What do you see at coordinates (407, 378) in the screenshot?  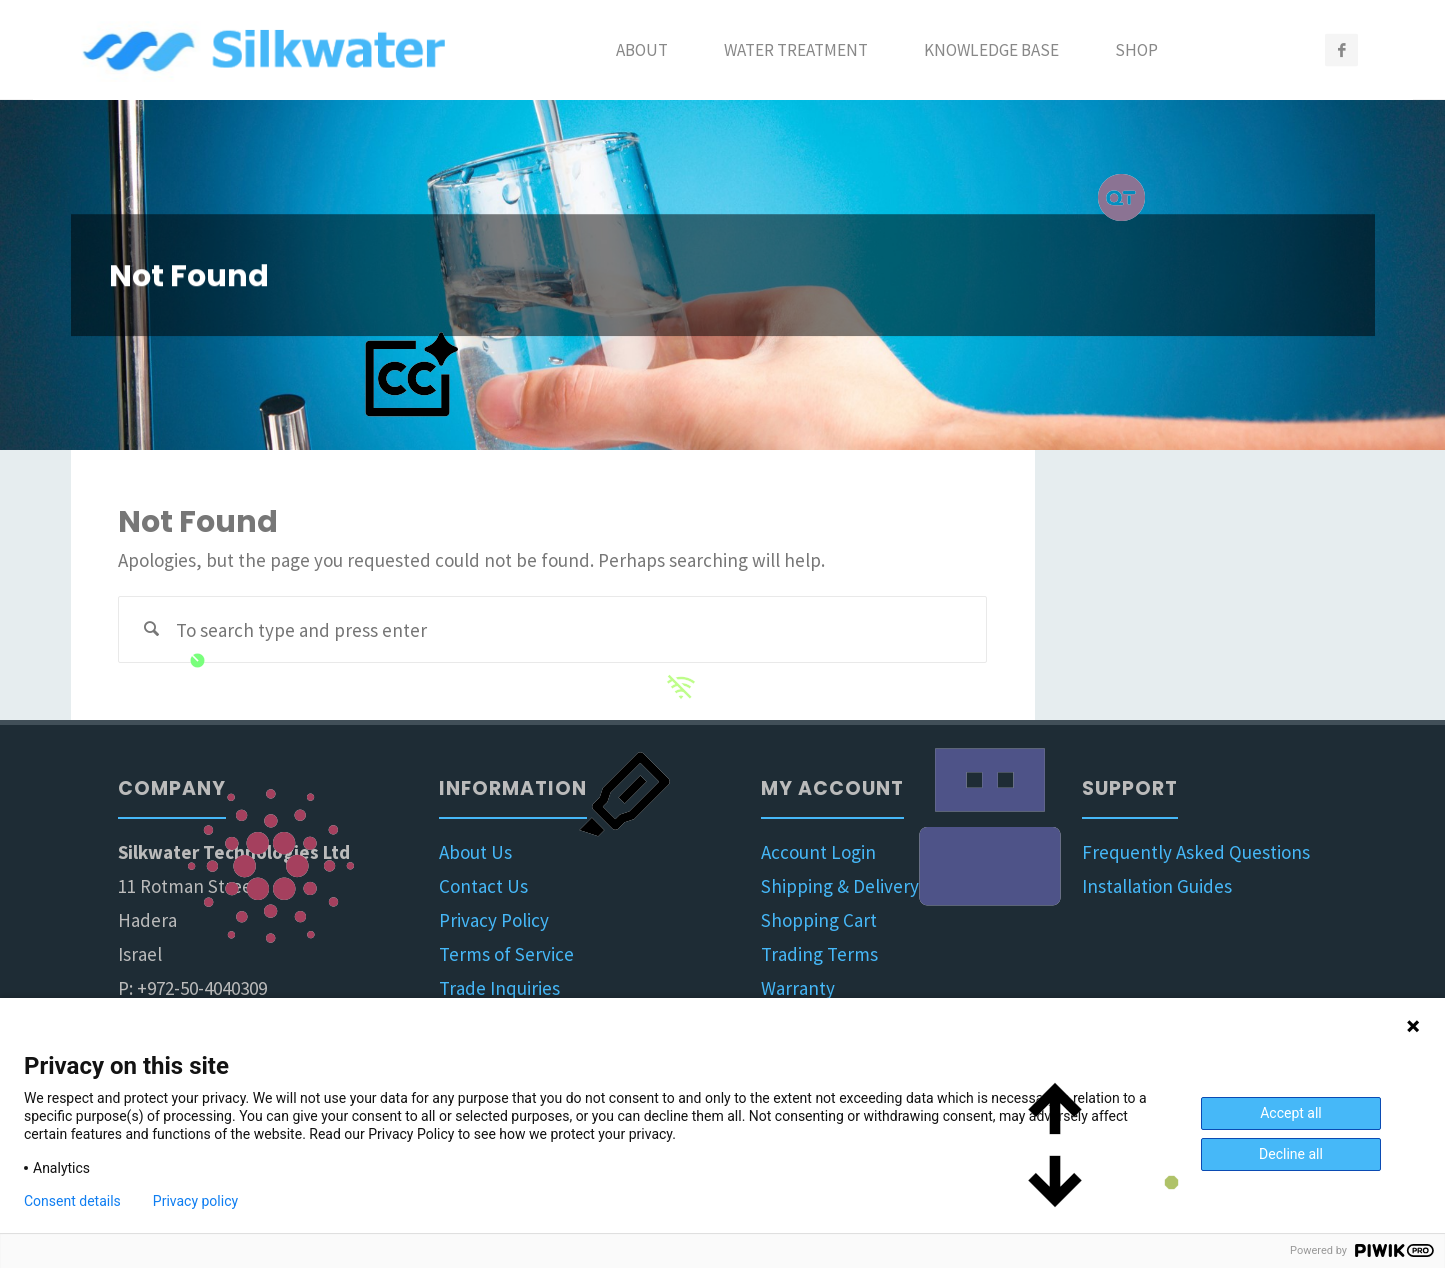 I see `enable AI-powered closed captions` at bounding box center [407, 378].